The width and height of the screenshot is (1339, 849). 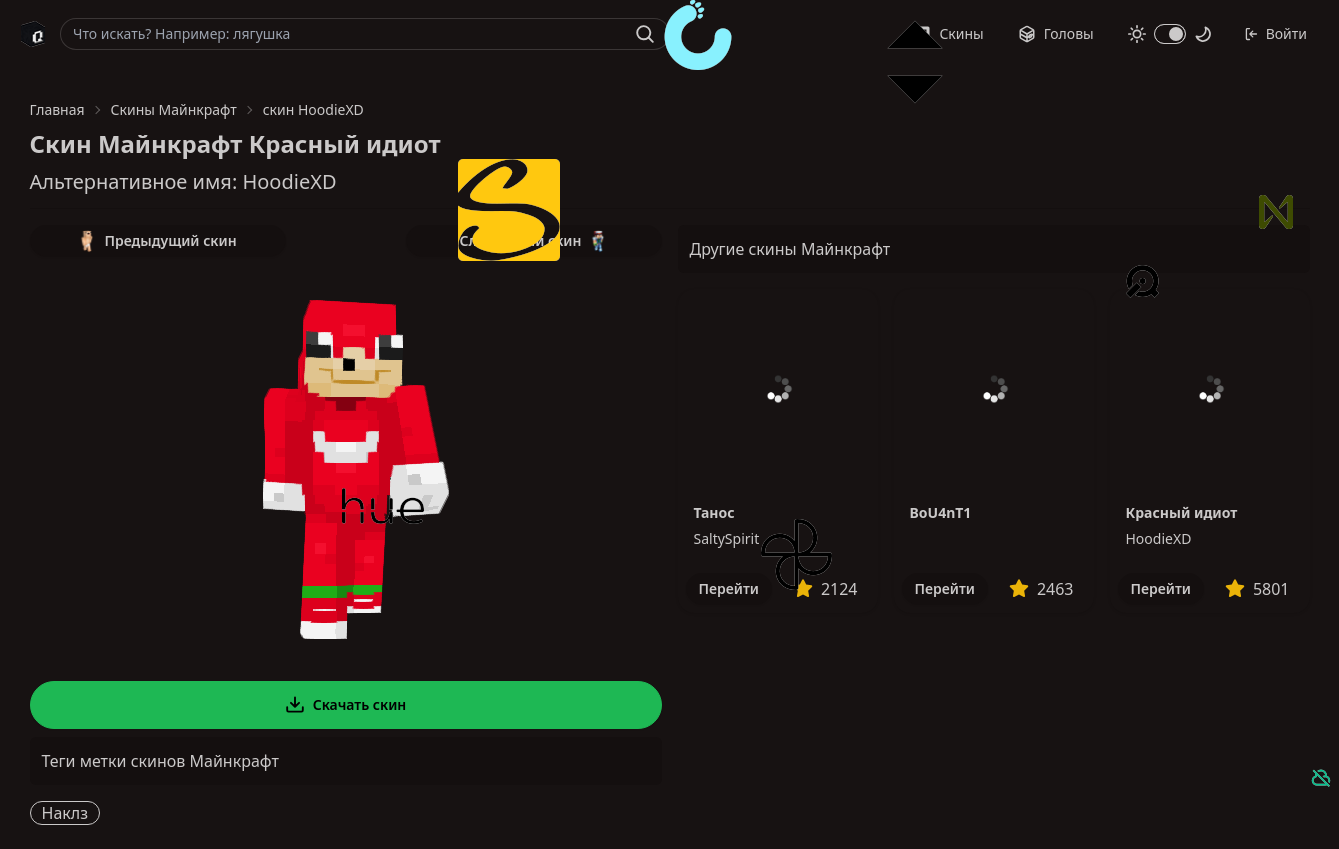 I want to click on access NEAR Protocol wallet or account, so click(x=1276, y=212).